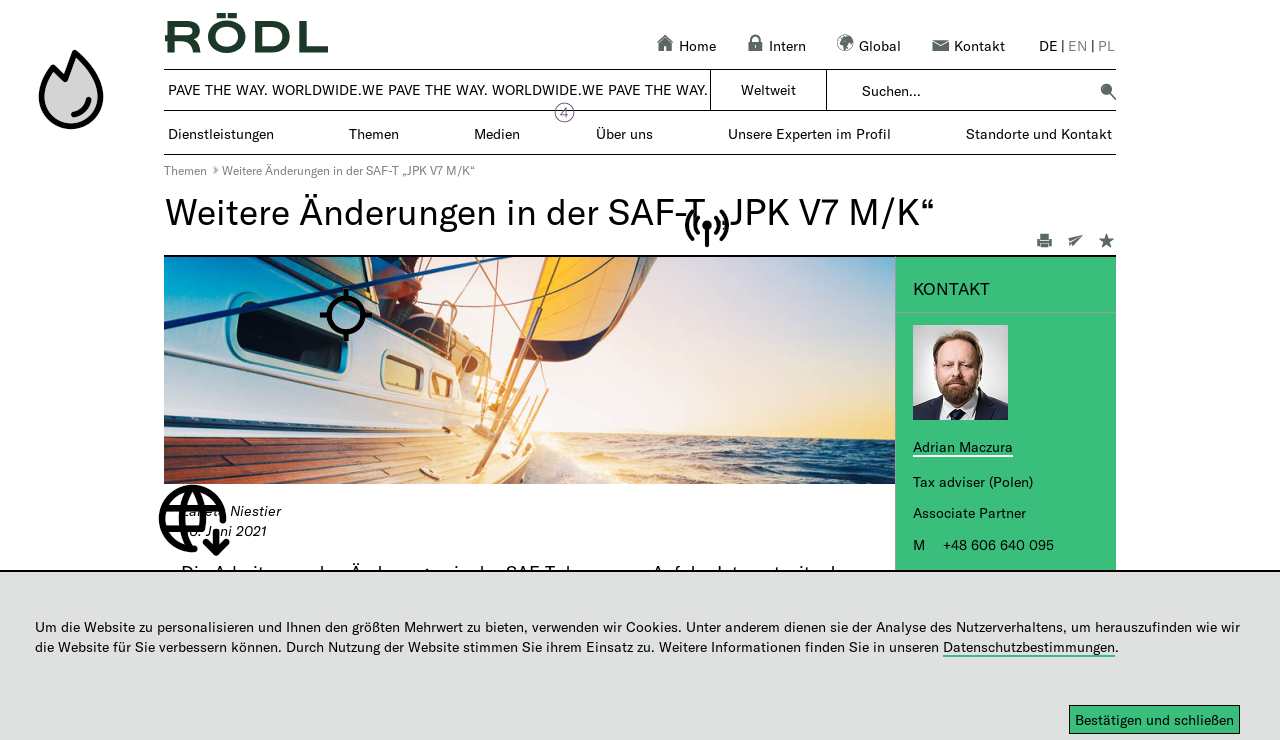  What do you see at coordinates (707, 228) in the screenshot?
I see `start a live broadcast or stream` at bounding box center [707, 228].